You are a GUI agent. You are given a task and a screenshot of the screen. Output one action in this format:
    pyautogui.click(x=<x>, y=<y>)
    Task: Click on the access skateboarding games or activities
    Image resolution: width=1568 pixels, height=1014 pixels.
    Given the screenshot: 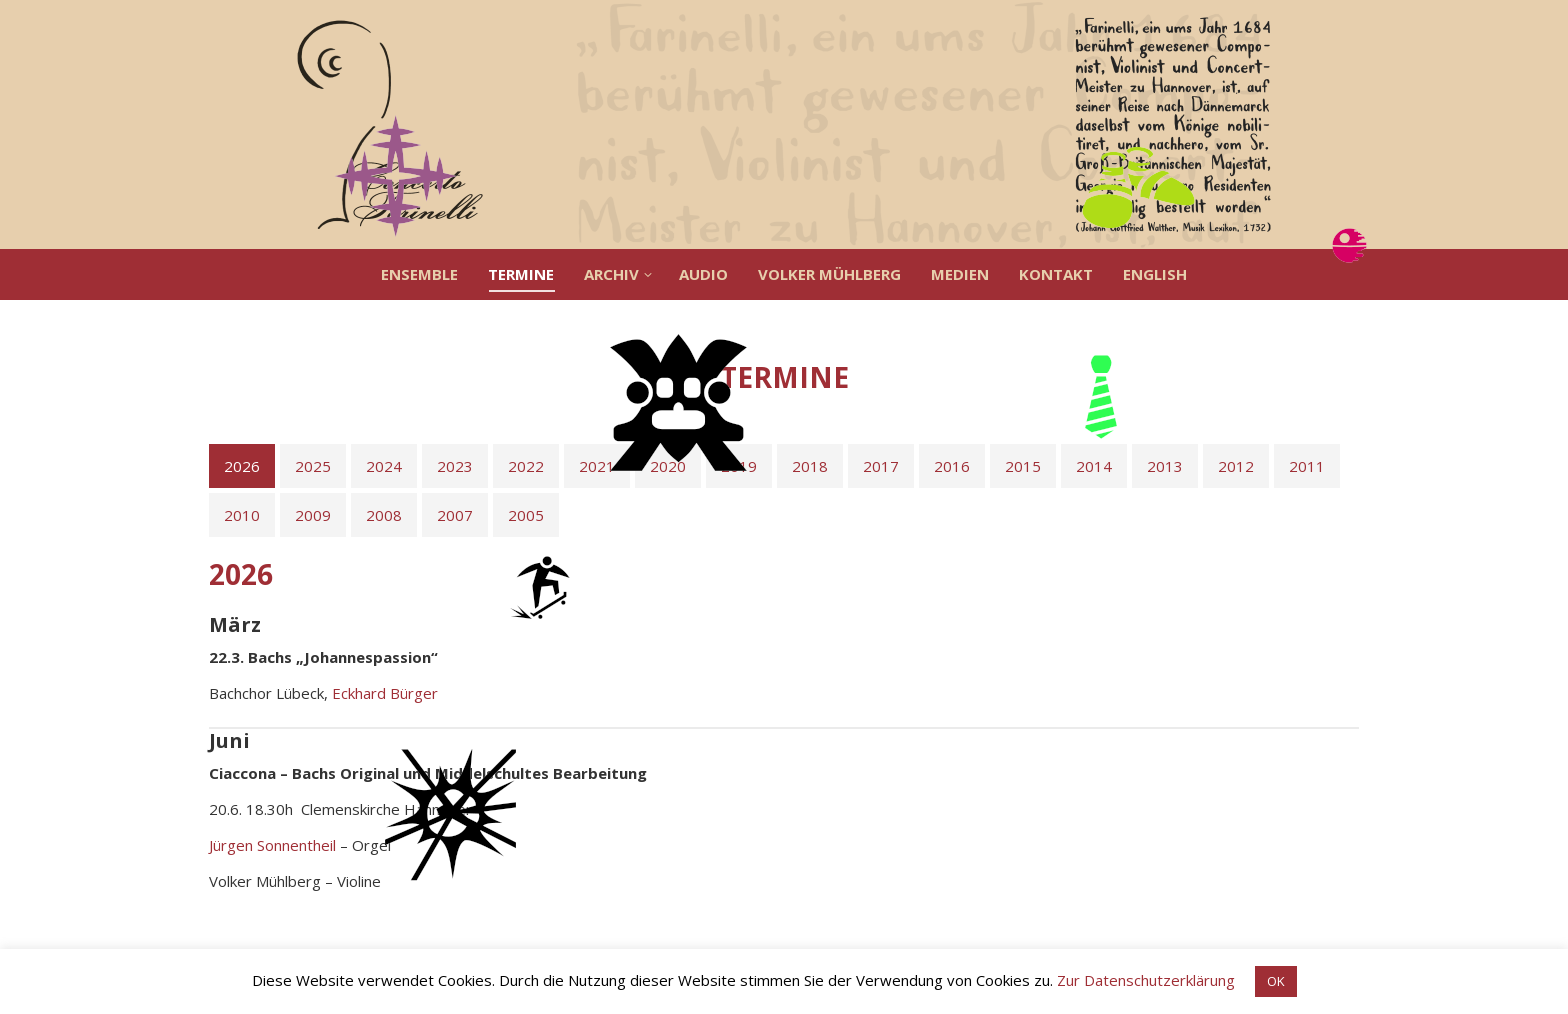 What is the action you would take?
    pyautogui.click(x=541, y=587)
    